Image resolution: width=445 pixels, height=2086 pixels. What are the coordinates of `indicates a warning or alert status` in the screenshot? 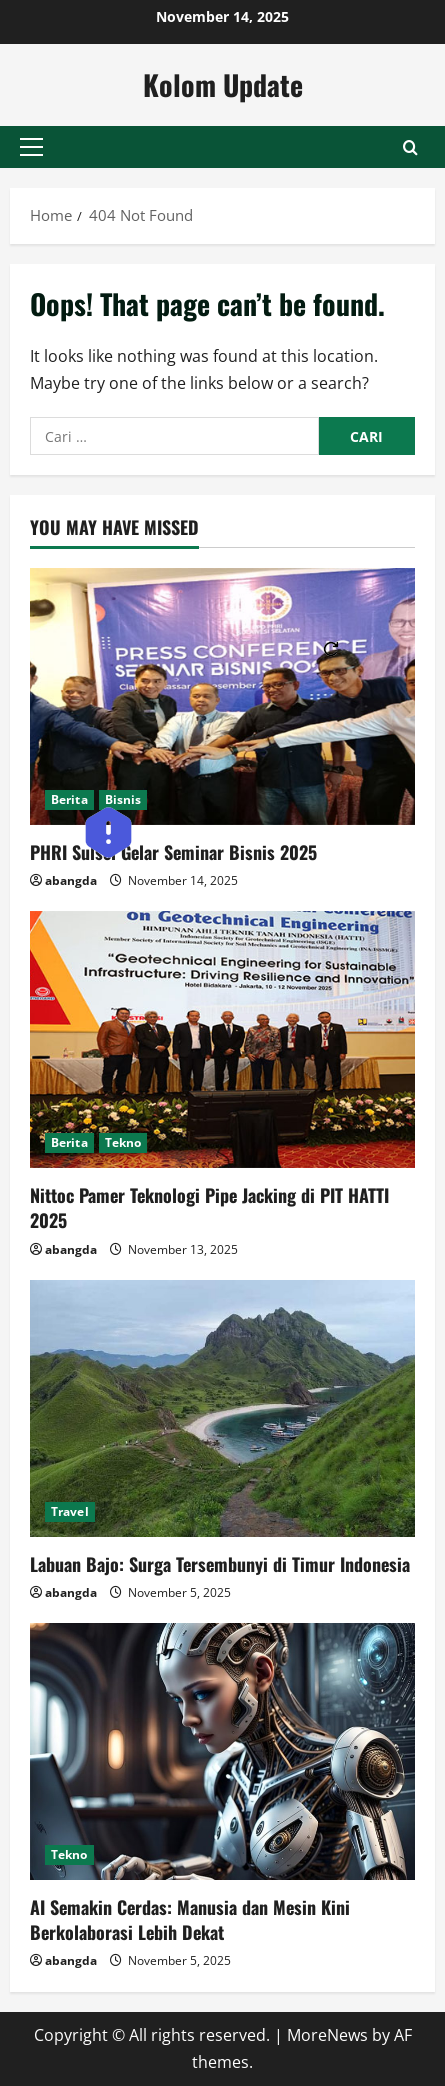 It's located at (108, 832).